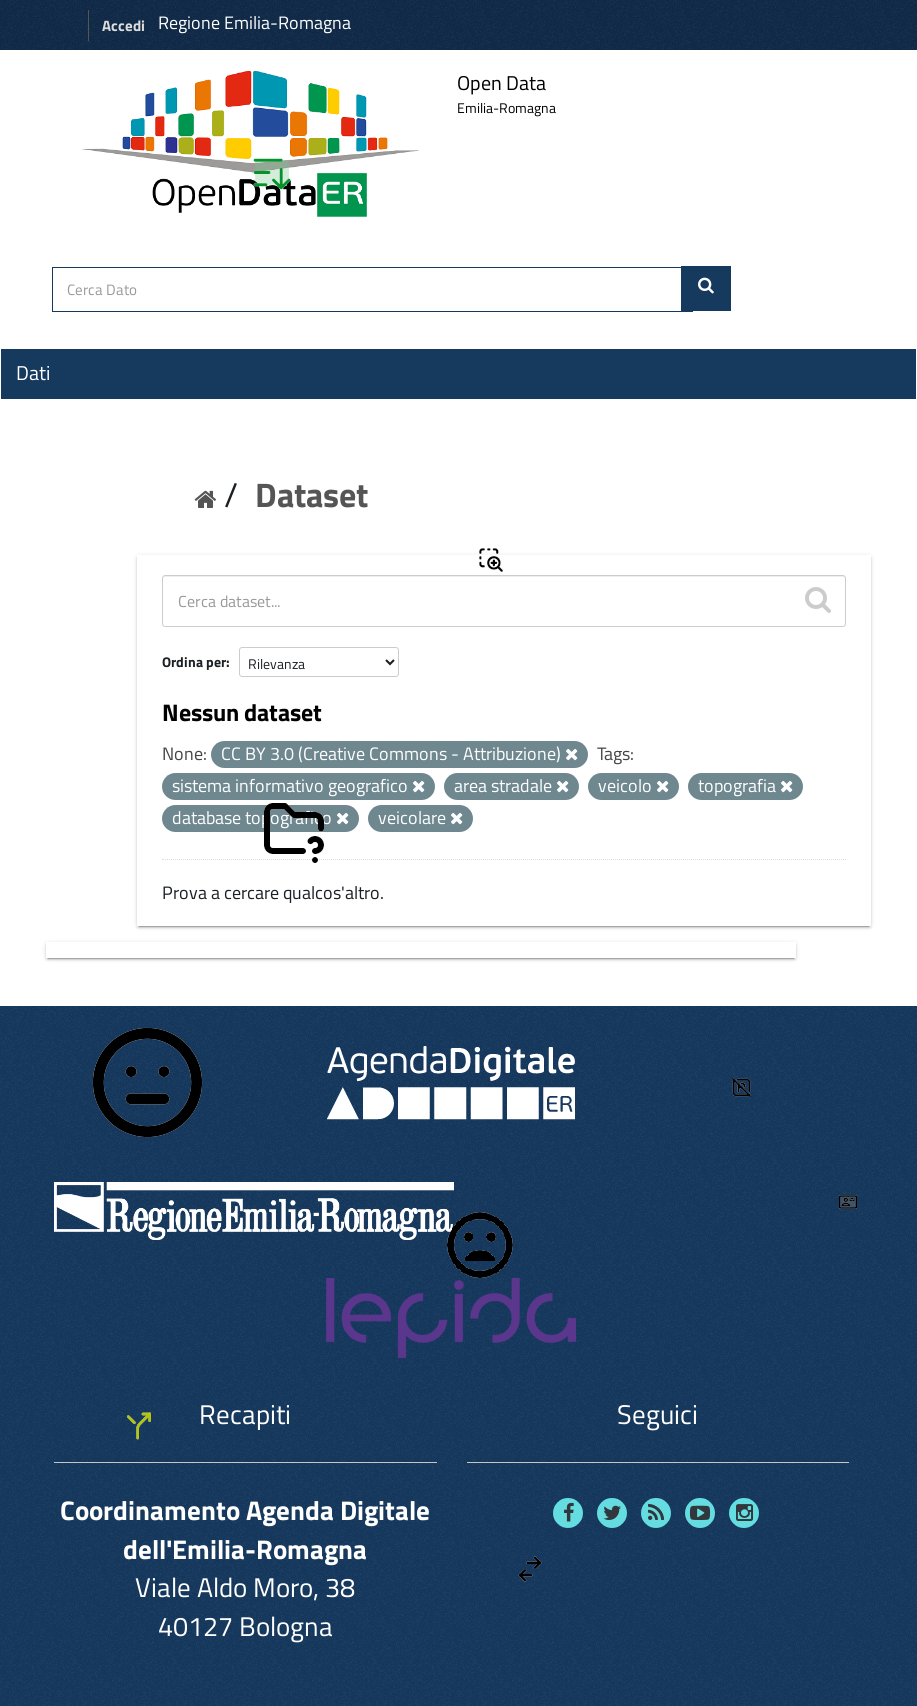 The width and height of the screenshot is (917, 1706). Describe the element at coordinates (294, 830) in the screenshot. I see `unknown or unidentified folder` at that location.